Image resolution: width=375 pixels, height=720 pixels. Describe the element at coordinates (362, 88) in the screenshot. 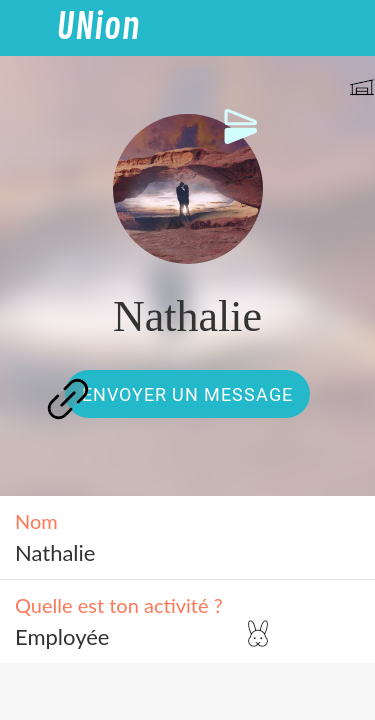

I see `access warehouse or storage inventory` at that location.